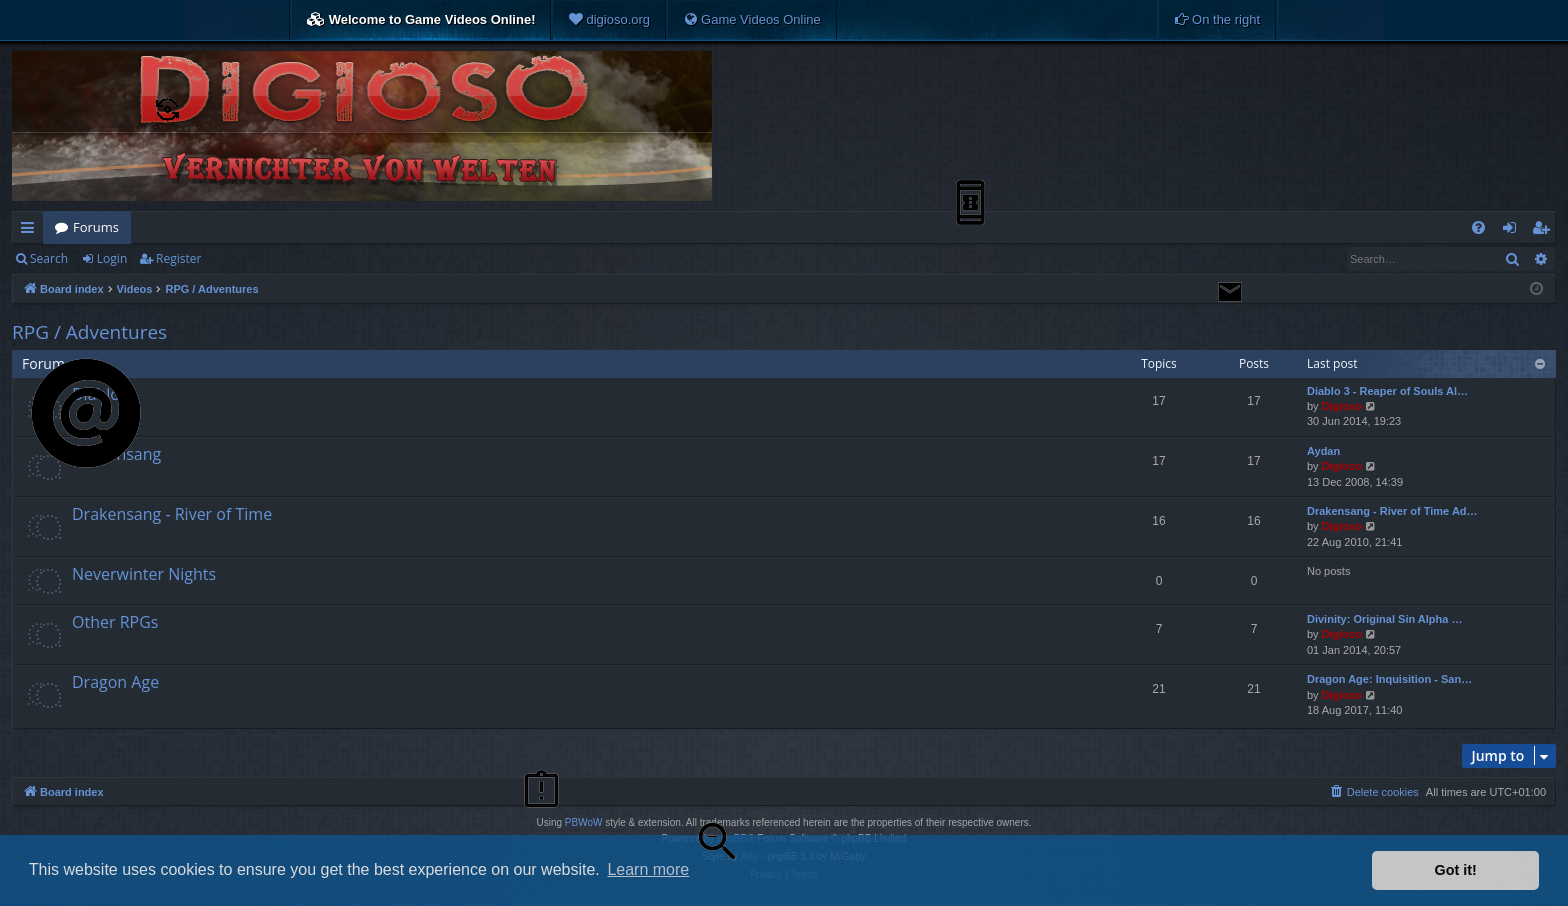 This screenshot has height=906, width=1568. Describe the element at coordinates (718, 842) in the screenshot. I see `zoom out of the current view` at that location.